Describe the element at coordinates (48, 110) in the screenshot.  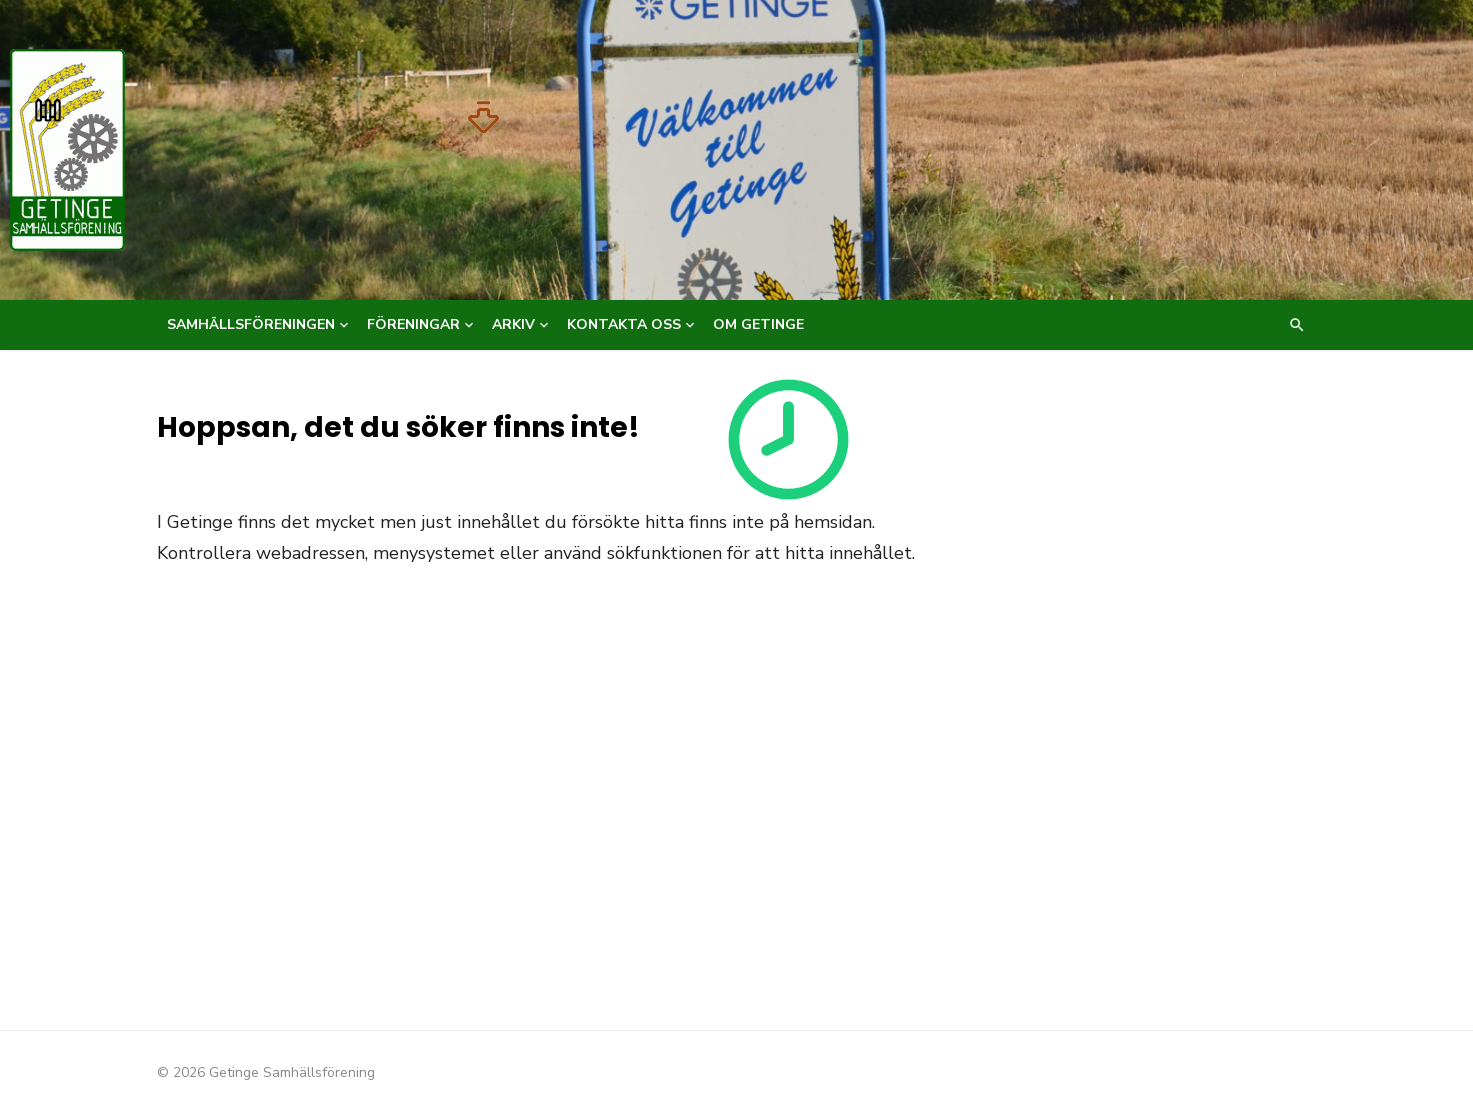
I see `set boundary or privacy restrictions` at that location.